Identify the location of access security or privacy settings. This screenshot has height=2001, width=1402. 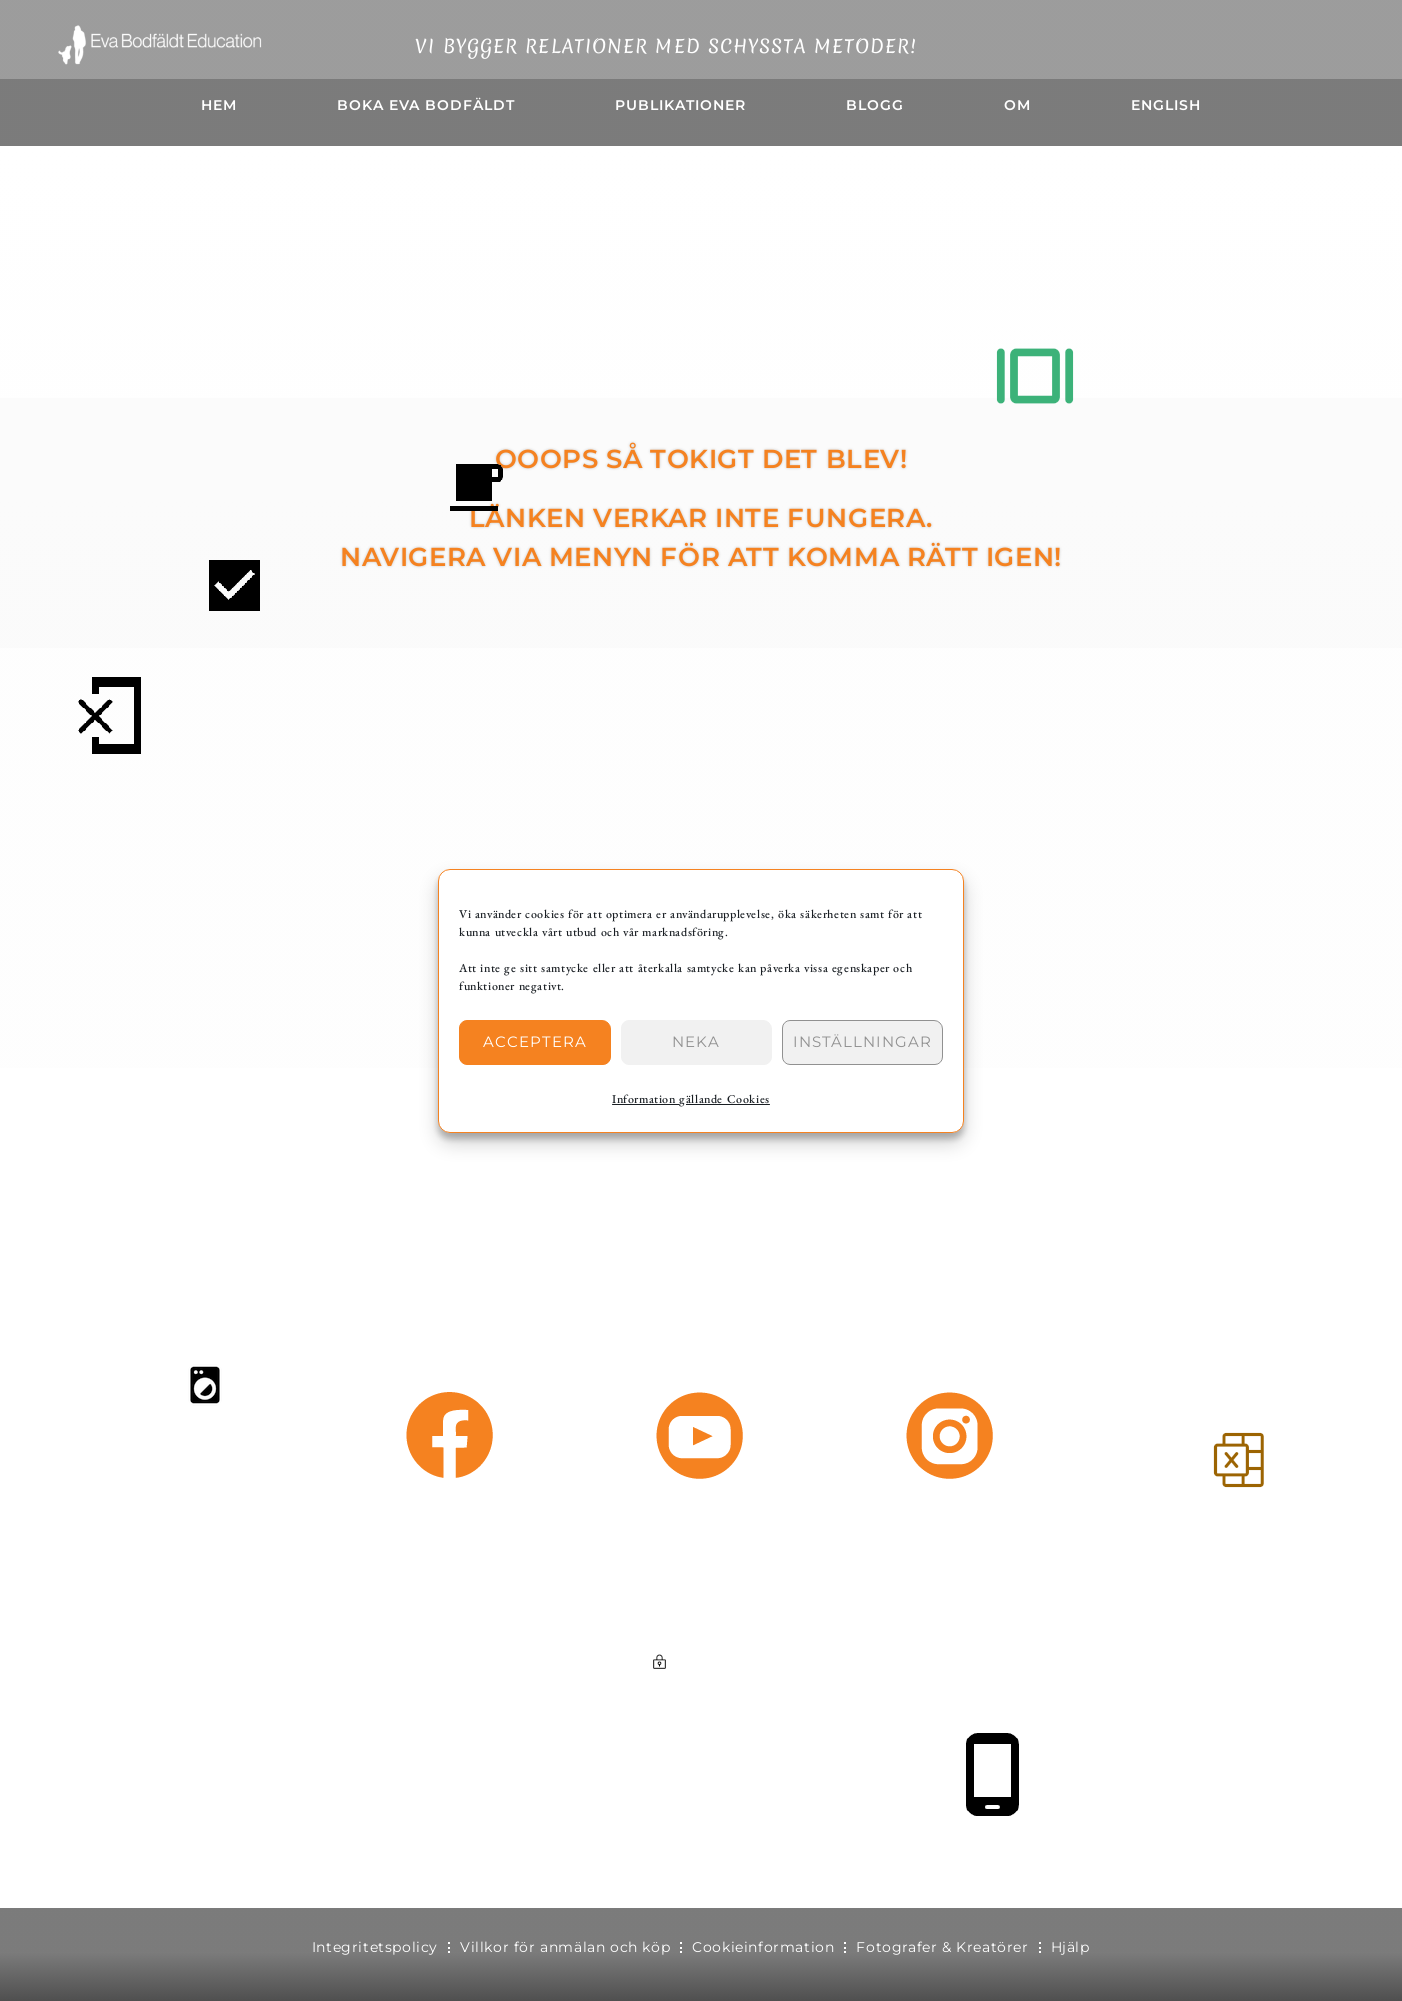
(659, 1662).